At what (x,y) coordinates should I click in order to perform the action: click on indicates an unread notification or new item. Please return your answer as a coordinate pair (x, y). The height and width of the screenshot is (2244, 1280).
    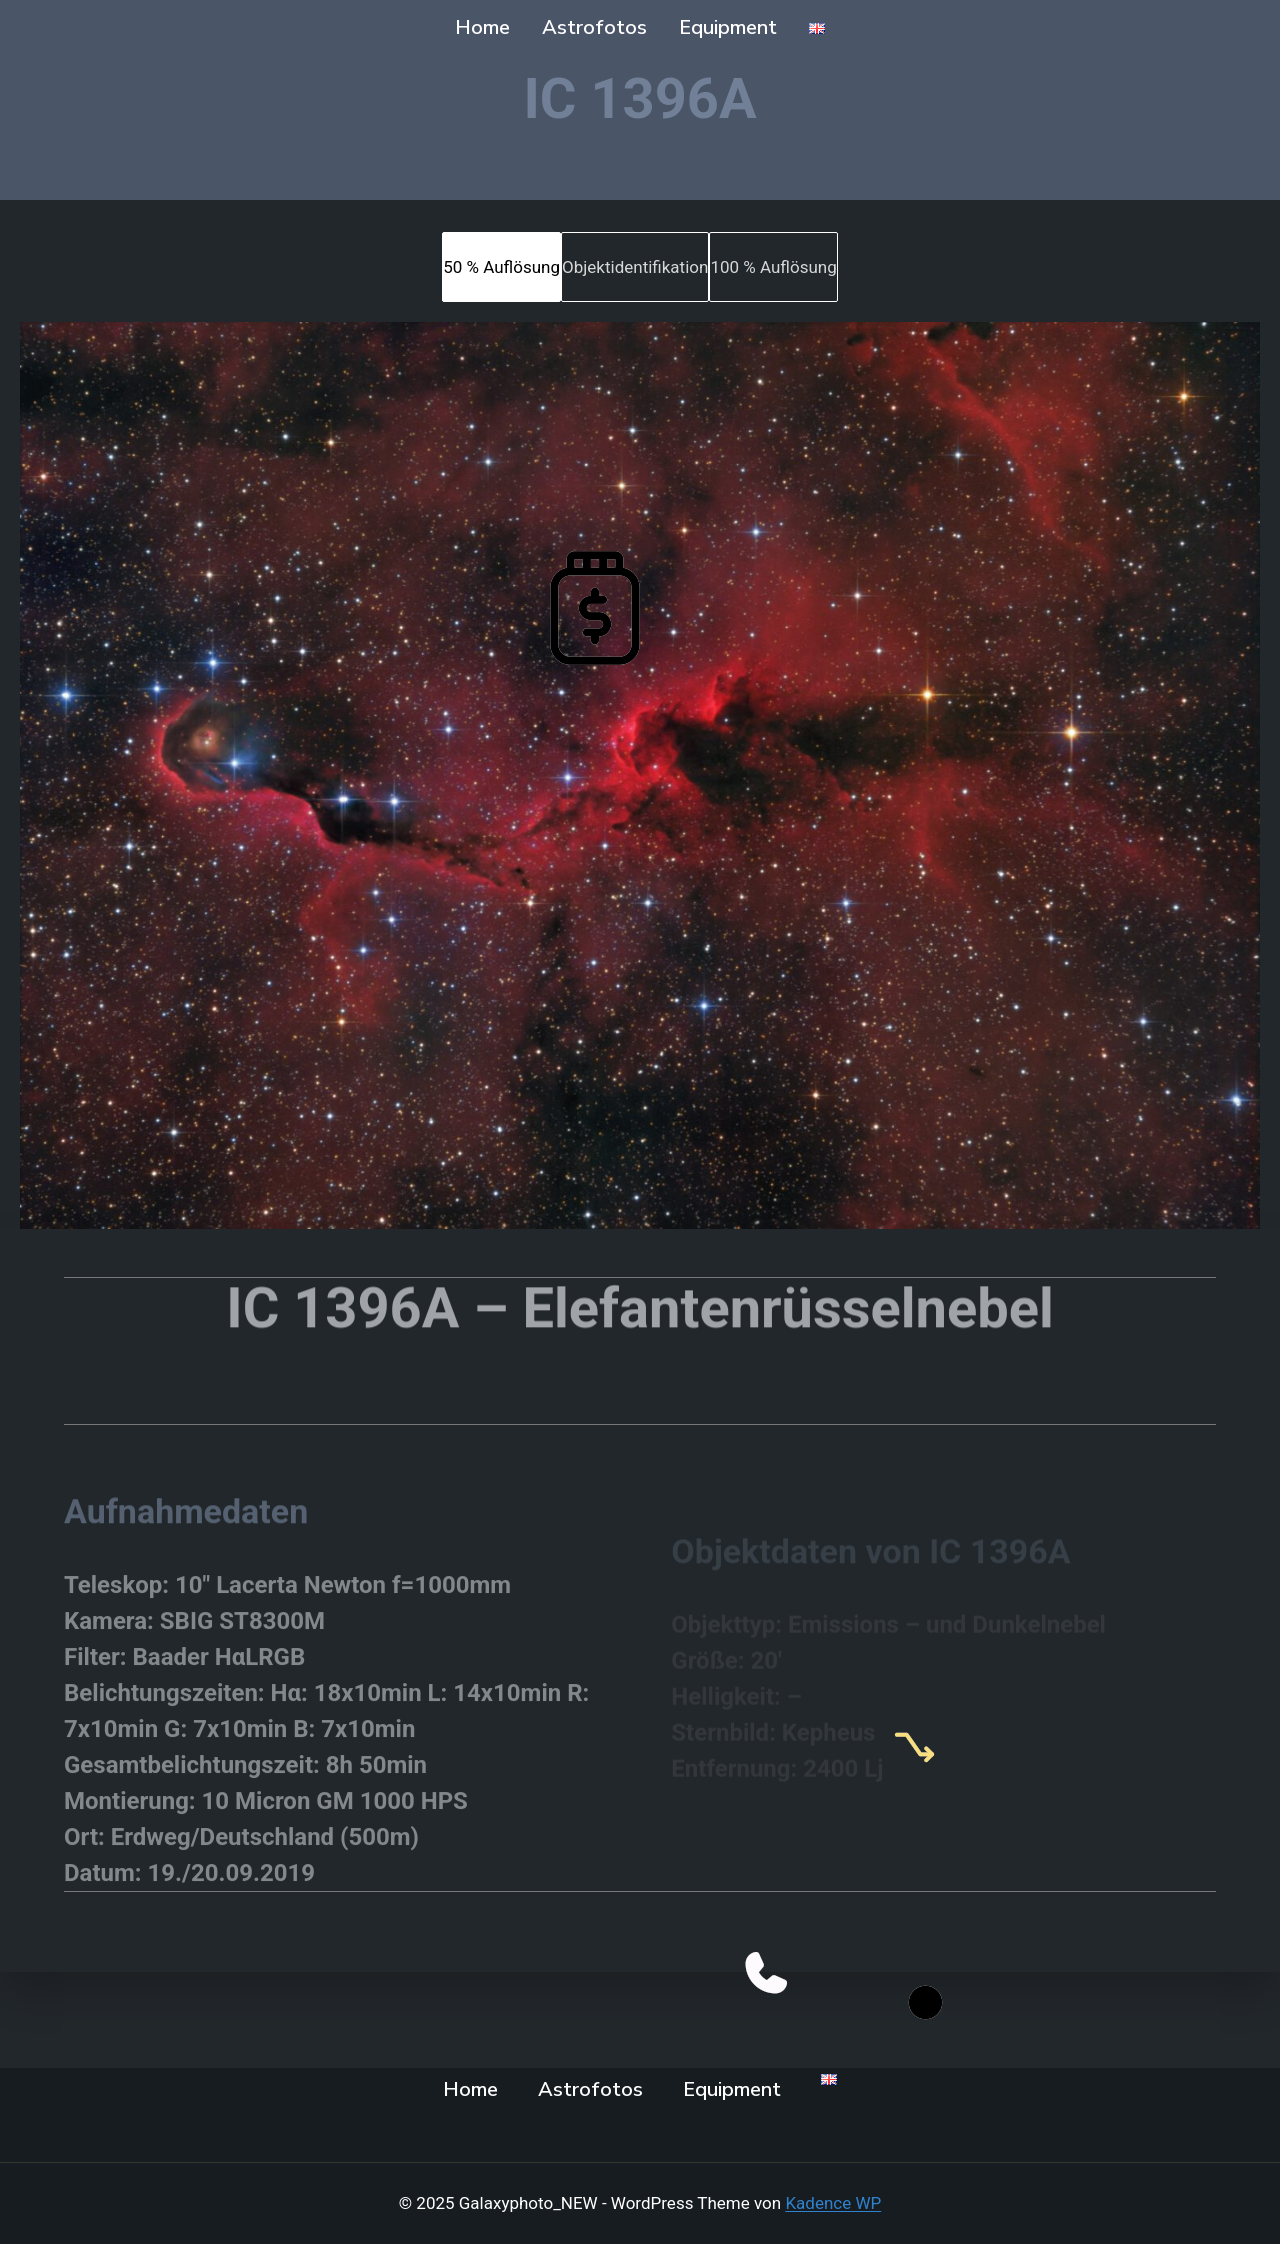
    Looking at the image, I should click on (925, 2002).